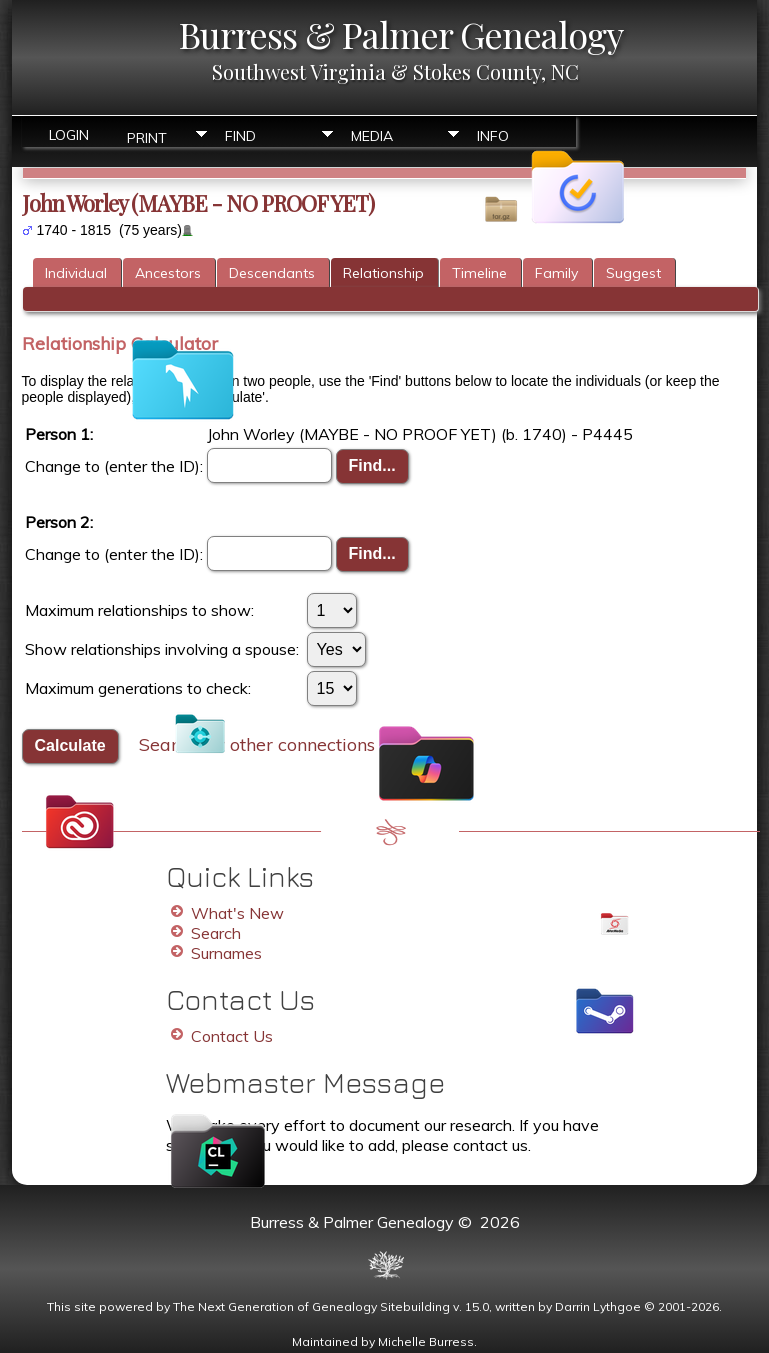  What do you see at coordinates (200, 735) in the screenshot?
I see `open microsoft dynamics 365 business central files folder` at bounding box center [200, 735].